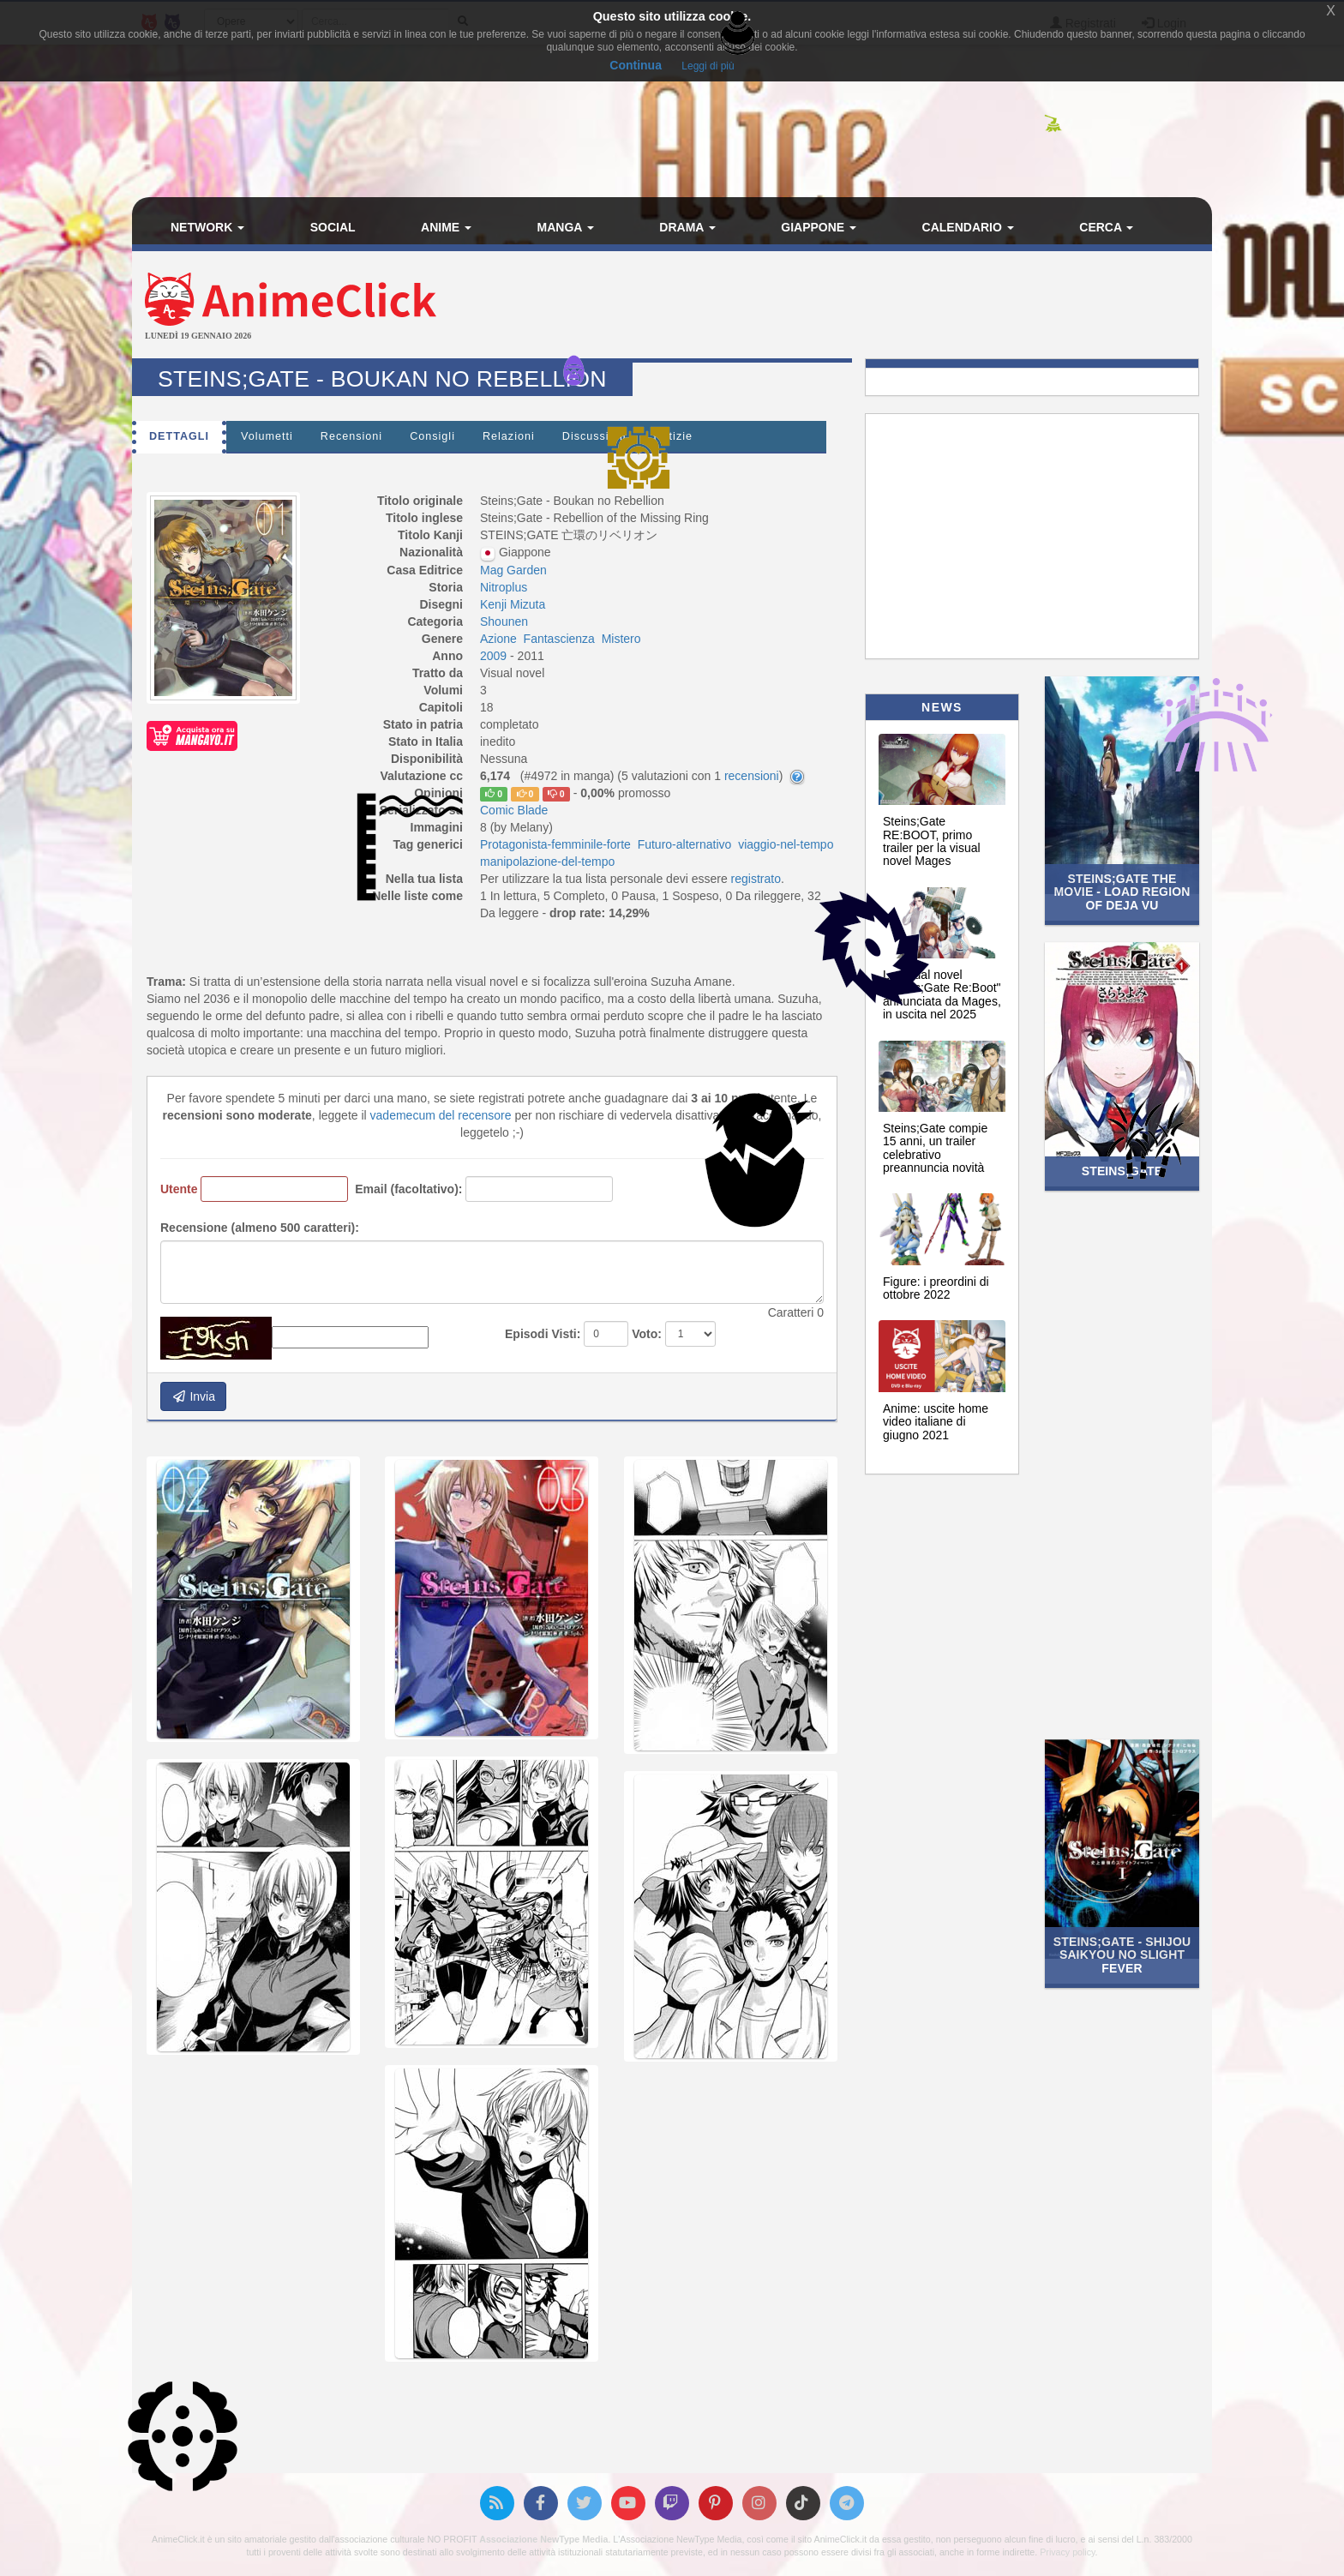 Image resolution: width=1344 pixels, height=2576 pixels. Describe the element at coordinates (1145, 1139) in the screenshot. I see `indicates sugar cane crop or ingredient` at that location.